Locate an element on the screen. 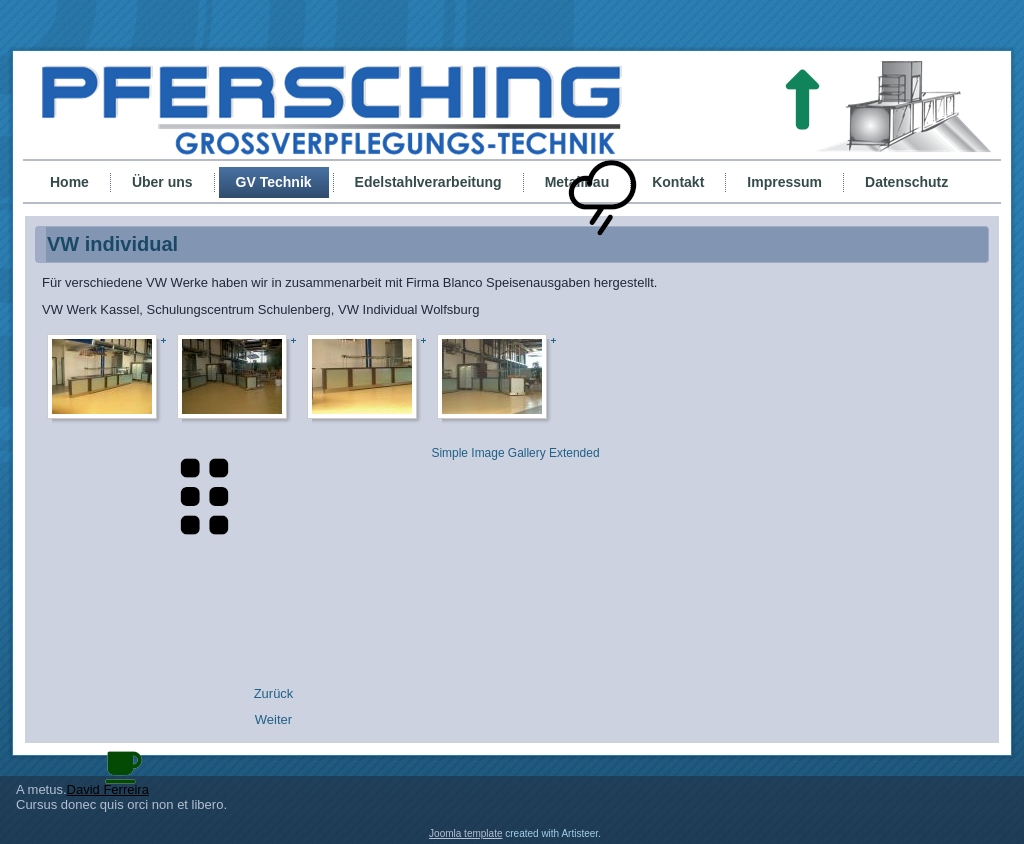  find nearby coffee shops or cafés is located at coordinates (122, 766).